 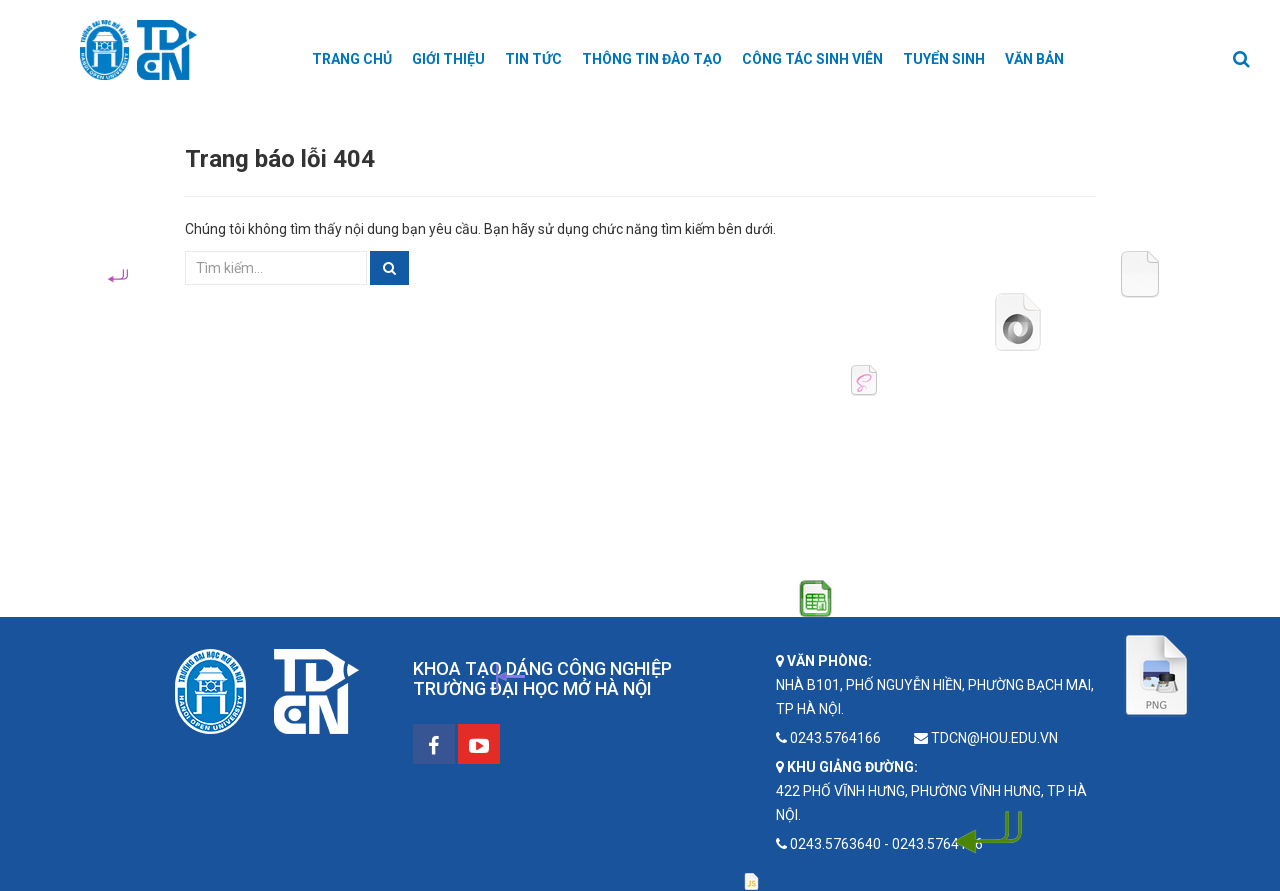 I want to click on a javascript source file, so click(x=751, y=881).